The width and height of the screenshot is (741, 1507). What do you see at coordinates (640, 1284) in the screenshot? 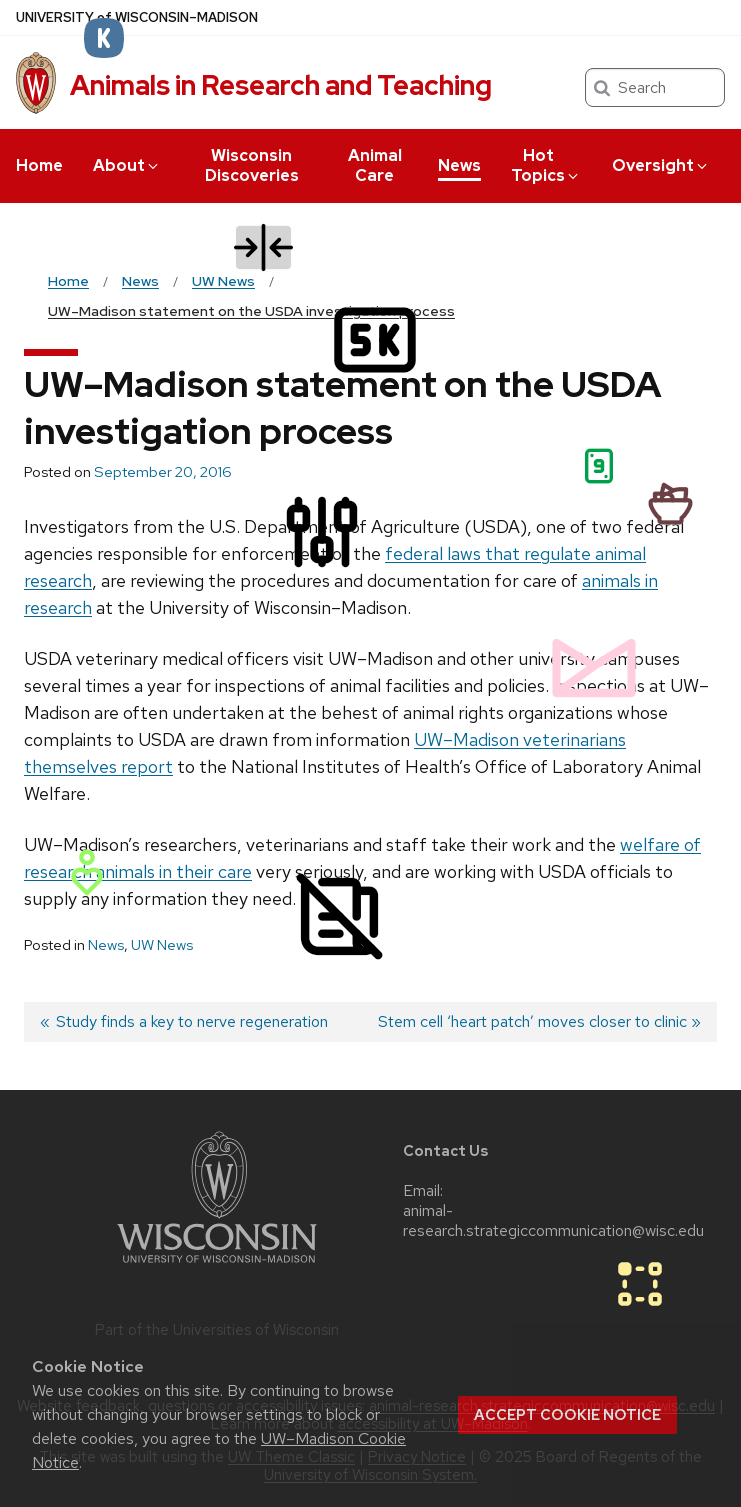
I see `set transform anchor to top-left corner` at bounding box center [640, 1284].